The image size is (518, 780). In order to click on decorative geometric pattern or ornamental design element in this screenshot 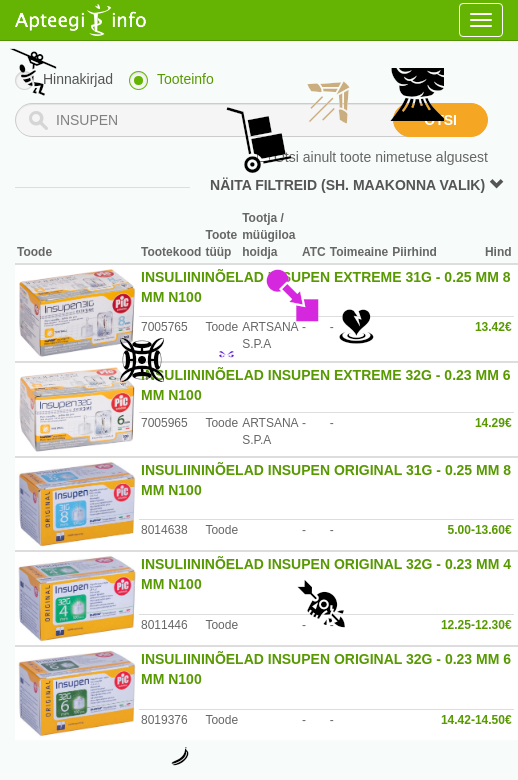, I will do `click(142, 360)`.